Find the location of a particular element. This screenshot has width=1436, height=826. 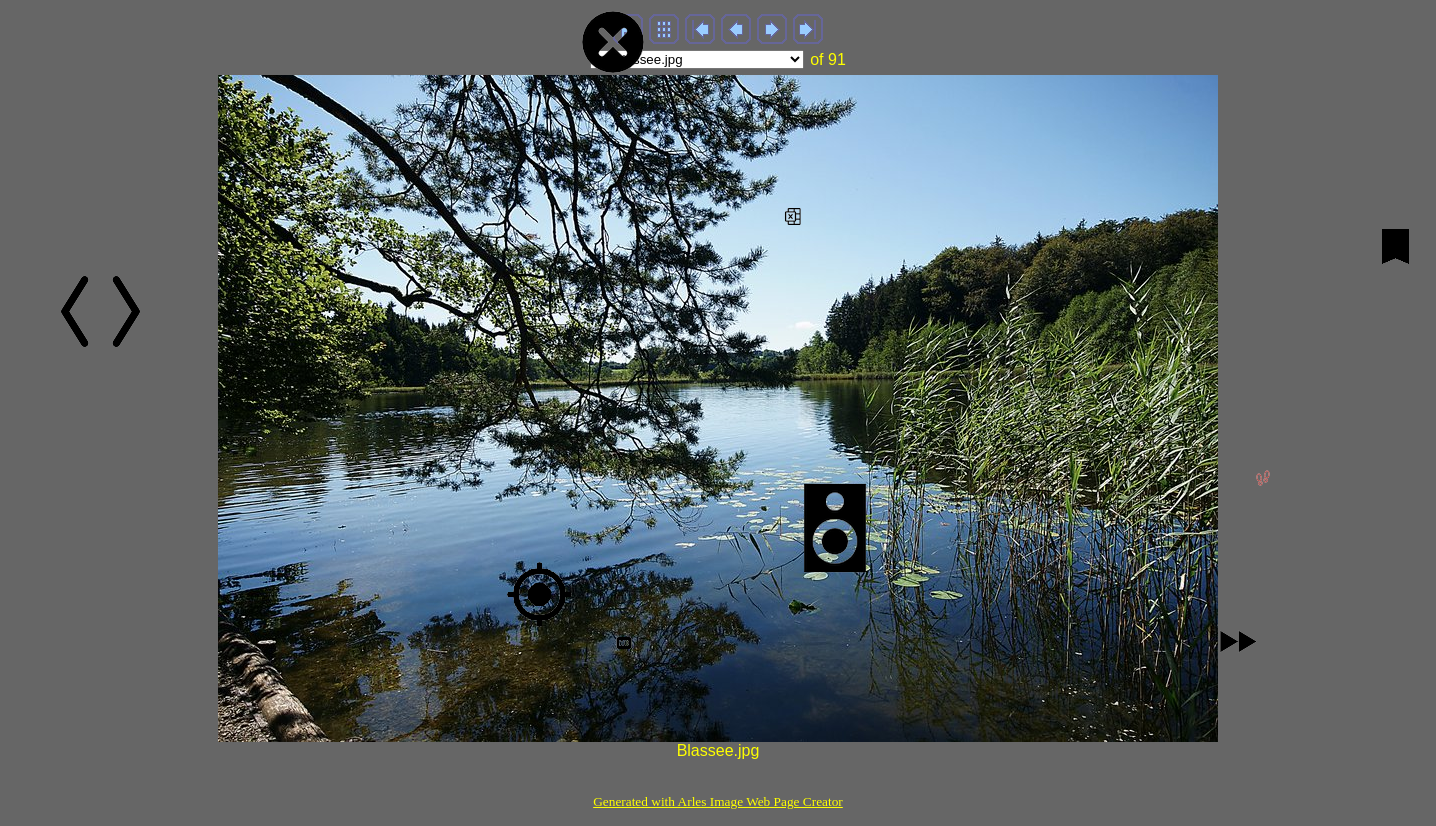

indicates GPS location is locked and active is located at coordinates (539, 594).